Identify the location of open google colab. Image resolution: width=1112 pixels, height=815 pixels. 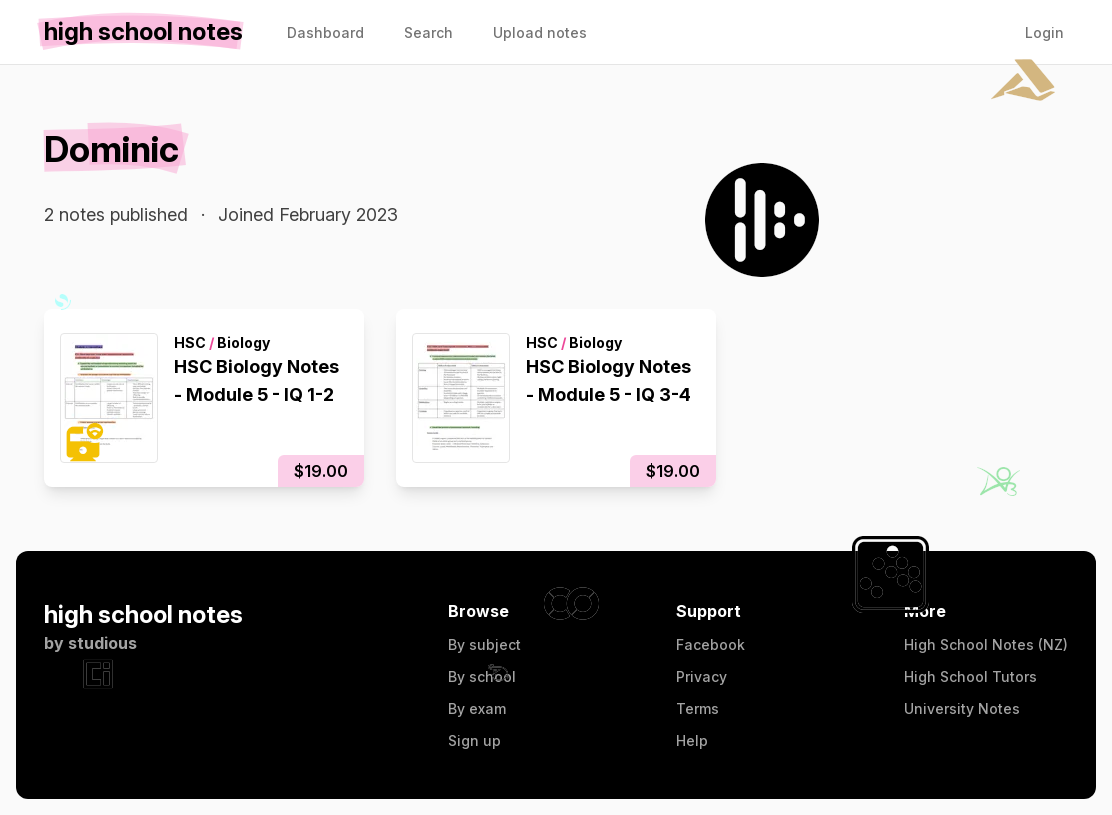
(571, 603).